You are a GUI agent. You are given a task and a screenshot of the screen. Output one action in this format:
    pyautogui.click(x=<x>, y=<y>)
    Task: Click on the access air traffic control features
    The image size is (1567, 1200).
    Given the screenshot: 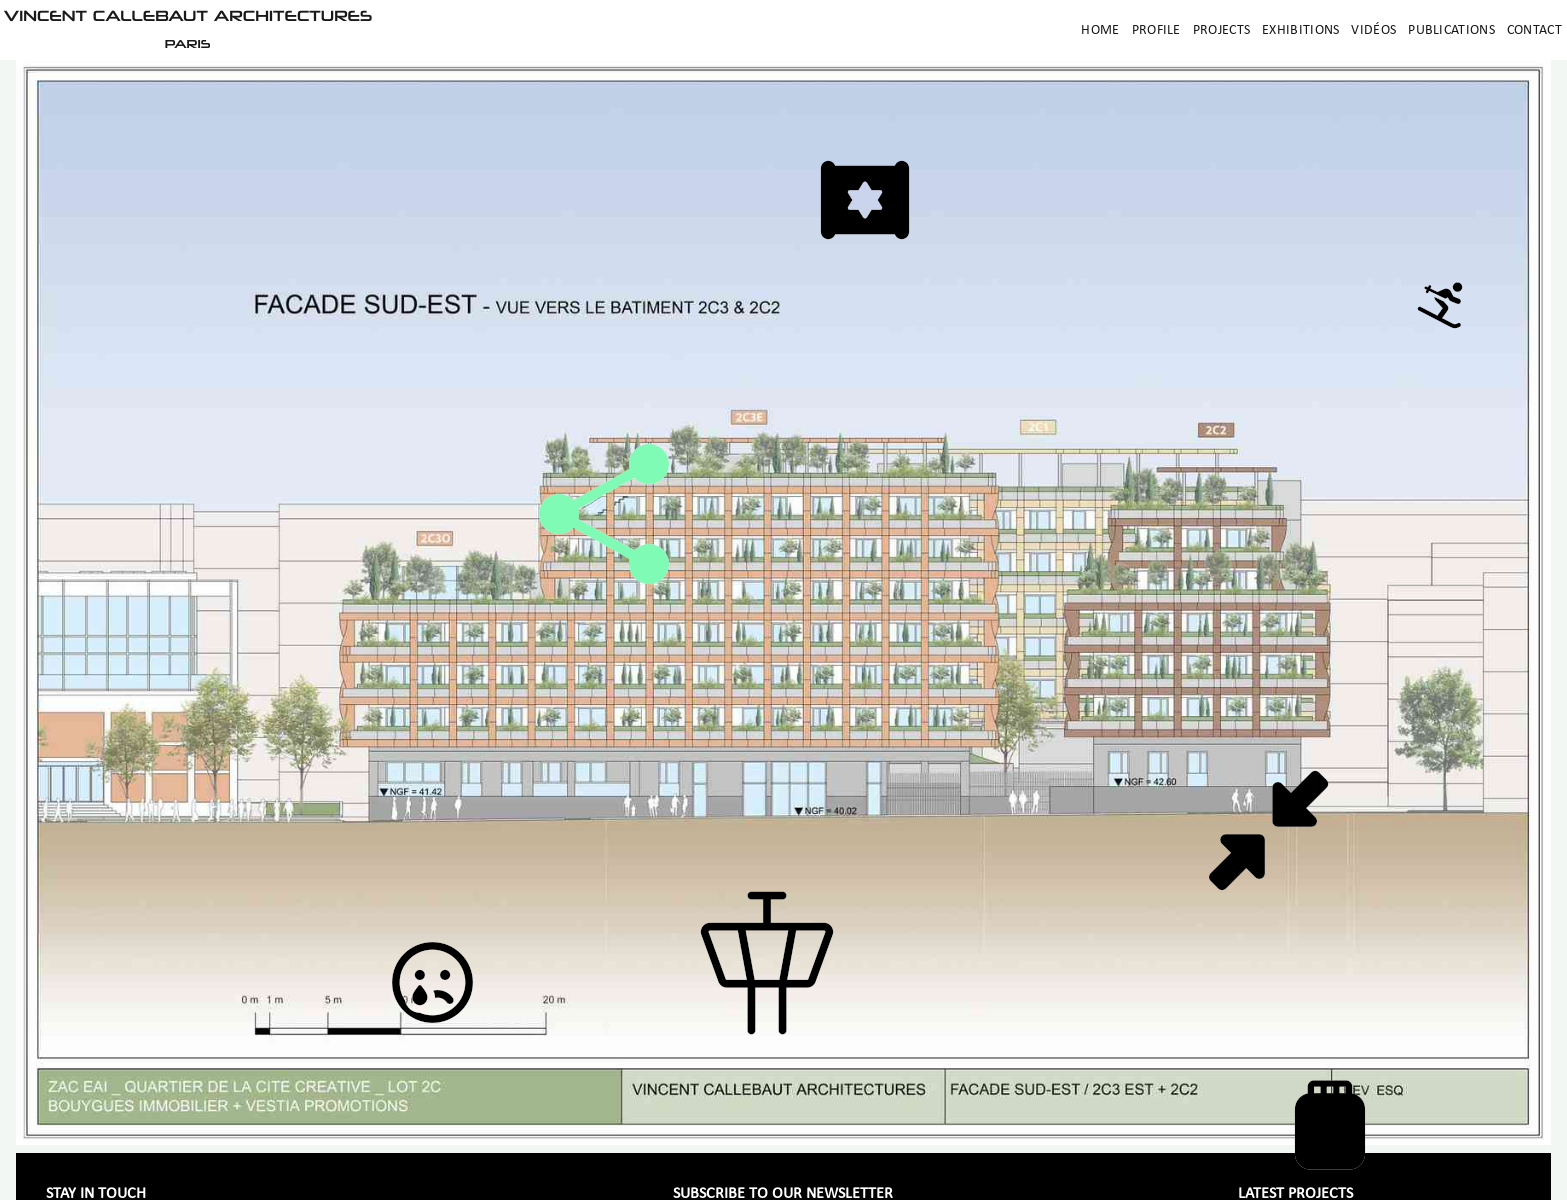 What is the action you would take?
    pyautogui.click(x=767, y=963)
    